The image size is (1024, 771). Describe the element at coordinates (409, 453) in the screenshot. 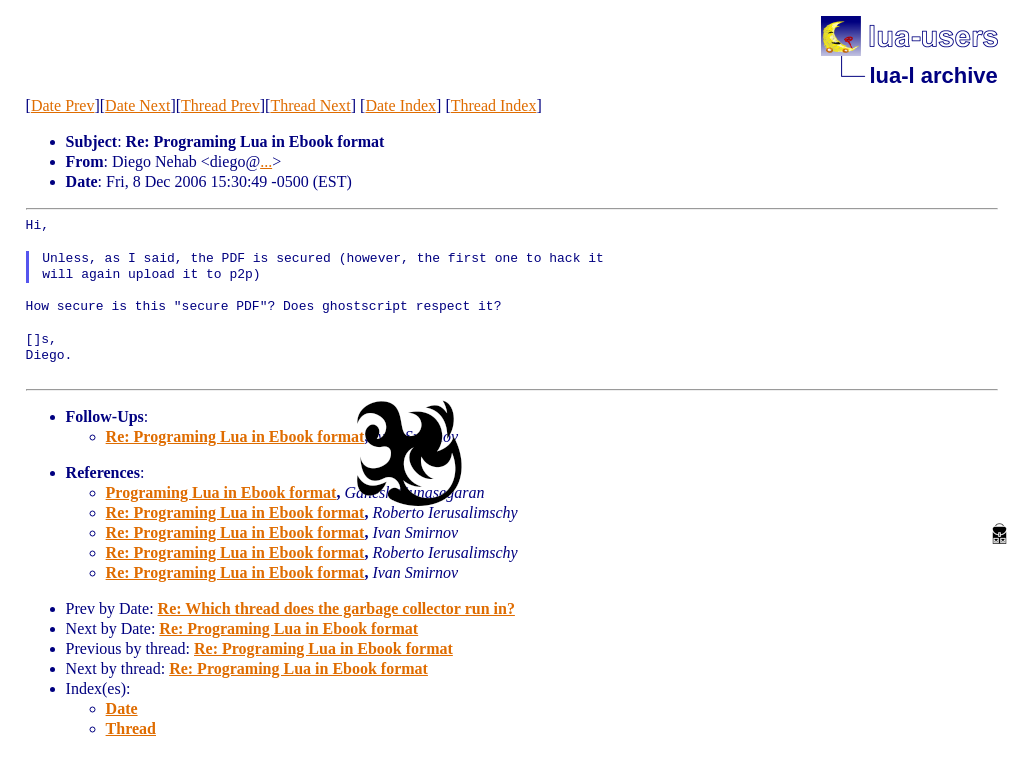

I see `fire elemental or nature-fire hybrid ability` at that location.